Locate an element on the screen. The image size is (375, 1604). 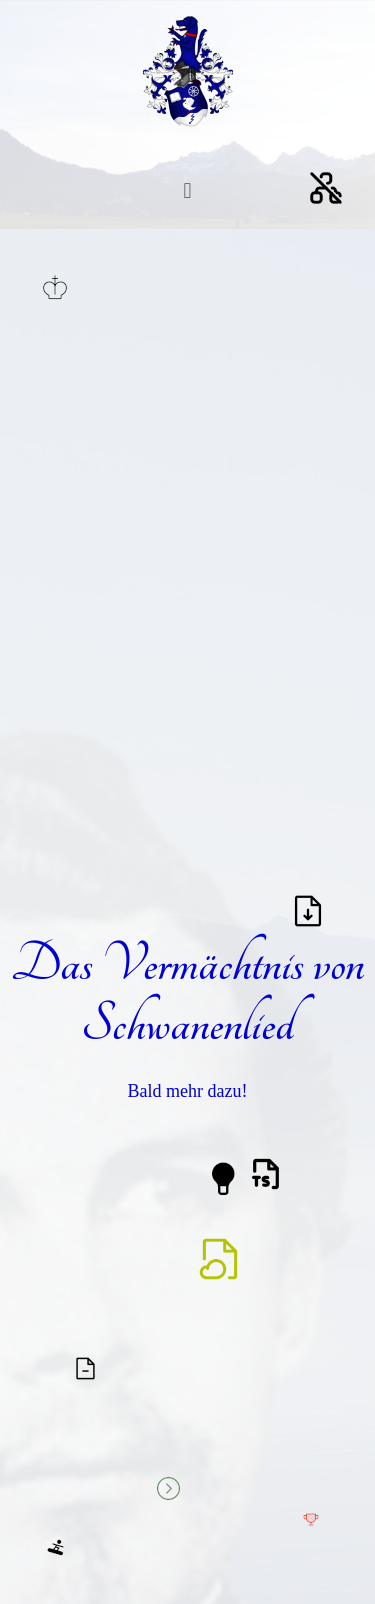
a TypeScript file is located at coordinates (266, 1174).